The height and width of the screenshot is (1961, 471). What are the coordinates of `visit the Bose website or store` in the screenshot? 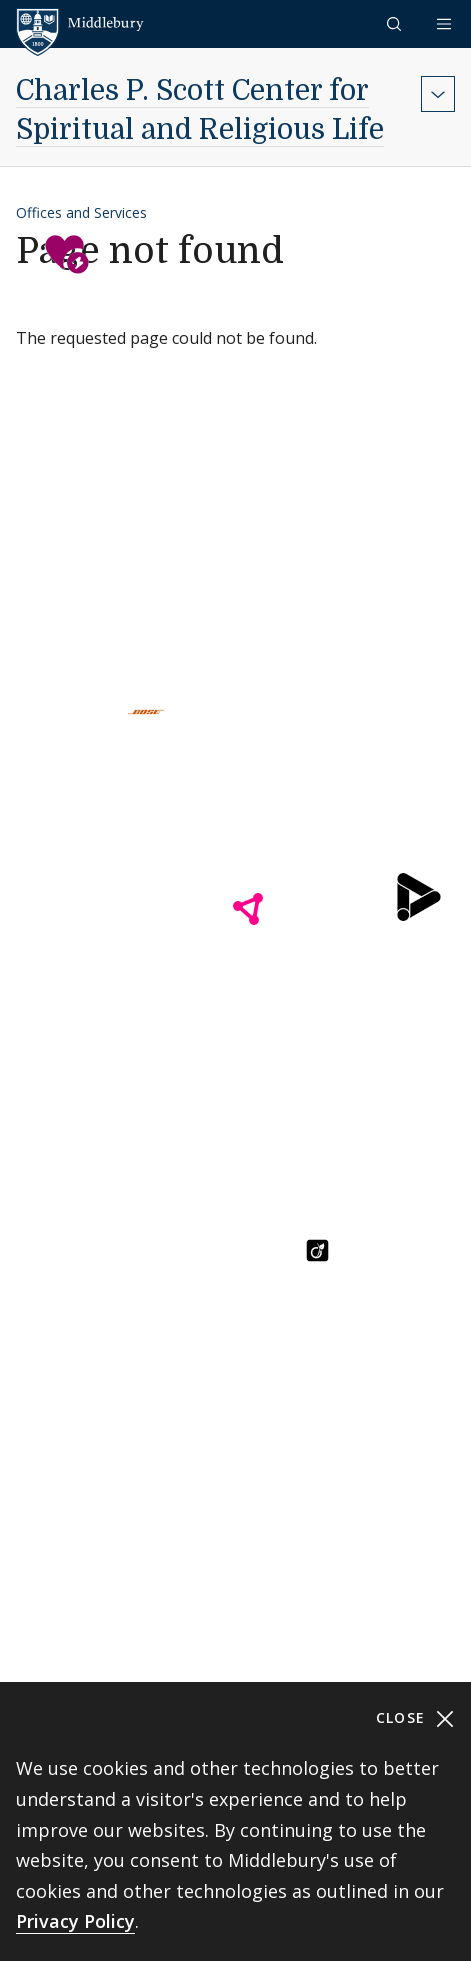 It's located at (146, 712).